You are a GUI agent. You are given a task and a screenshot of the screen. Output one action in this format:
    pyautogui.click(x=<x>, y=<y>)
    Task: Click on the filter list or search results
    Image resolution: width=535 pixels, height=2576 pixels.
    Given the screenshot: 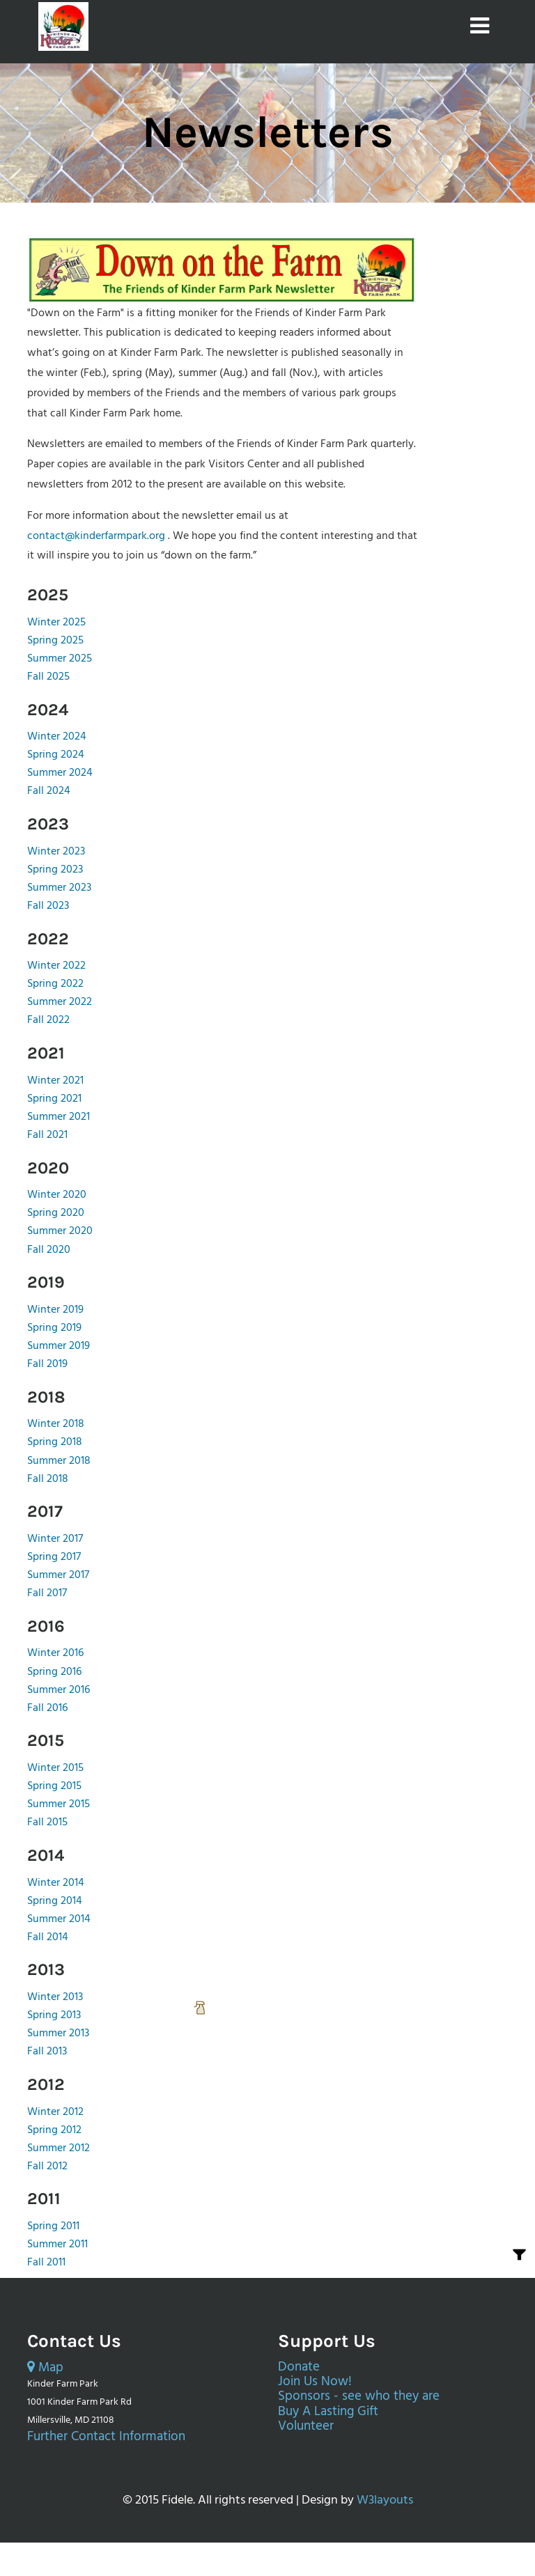 What is the action you would take?
    pyautogui.click(x=519, y=2254)
    